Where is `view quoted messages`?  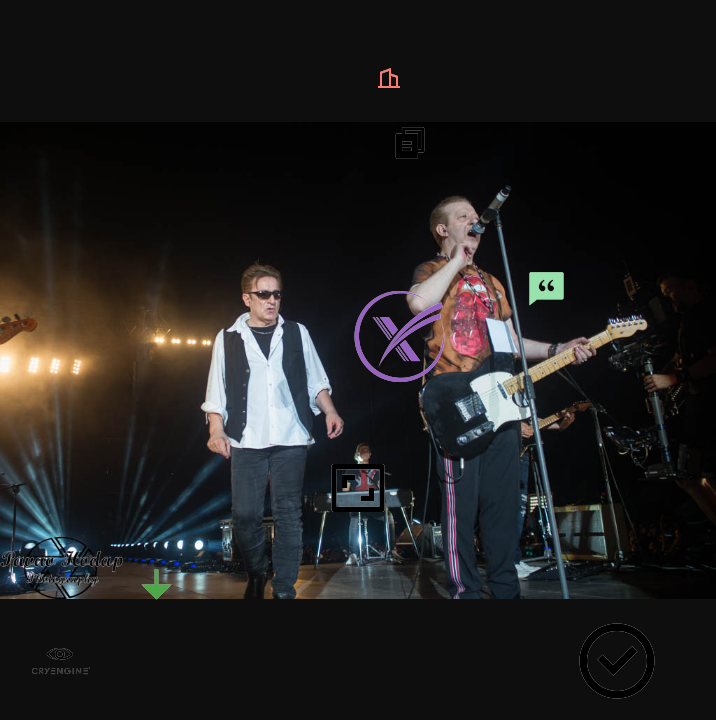
view quoted messages is located at coordinates (546, 287).